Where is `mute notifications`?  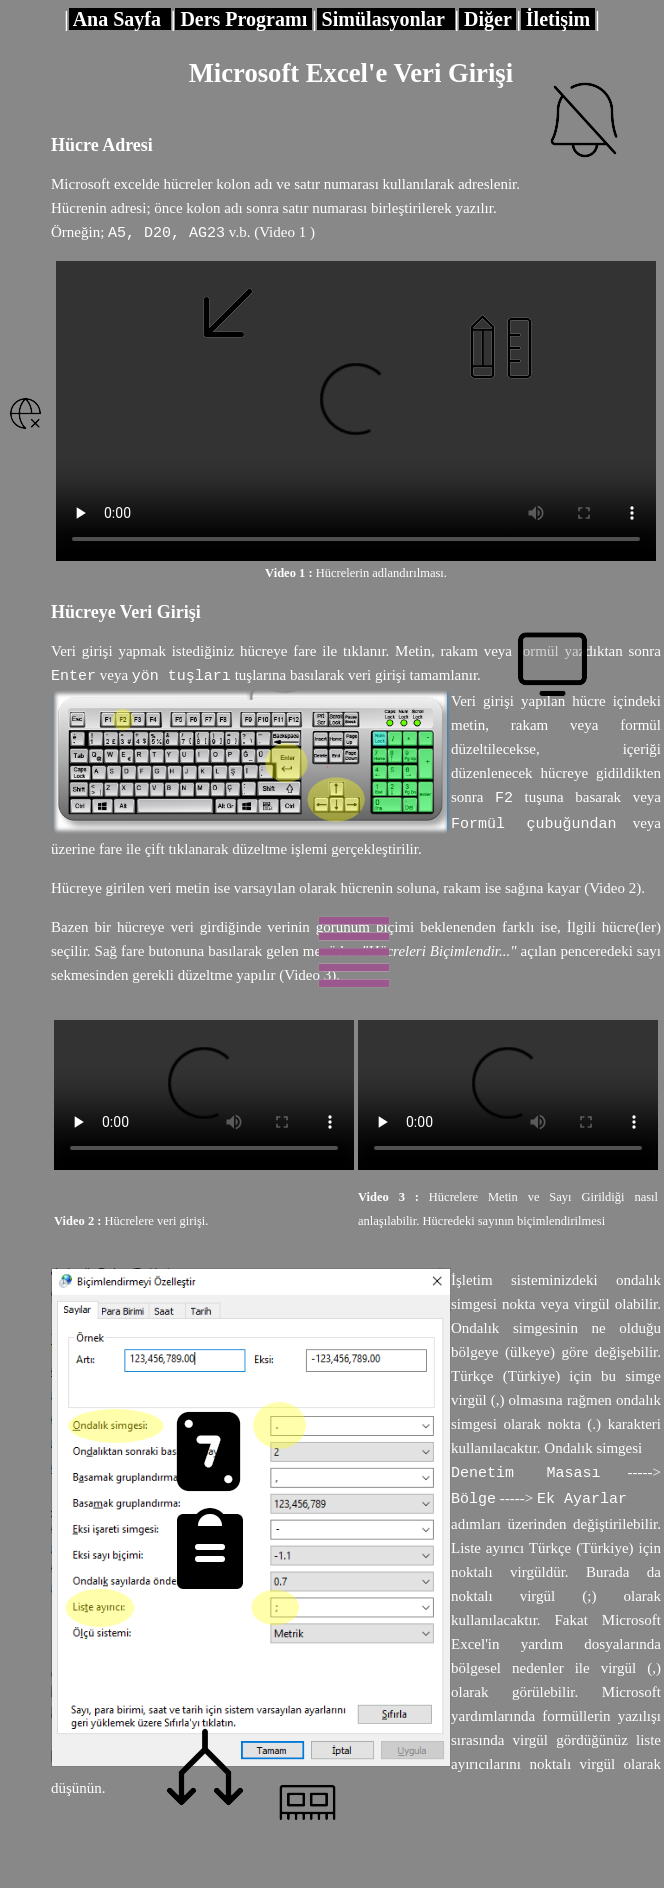
mute notifications is located at coordinates (585, 120).